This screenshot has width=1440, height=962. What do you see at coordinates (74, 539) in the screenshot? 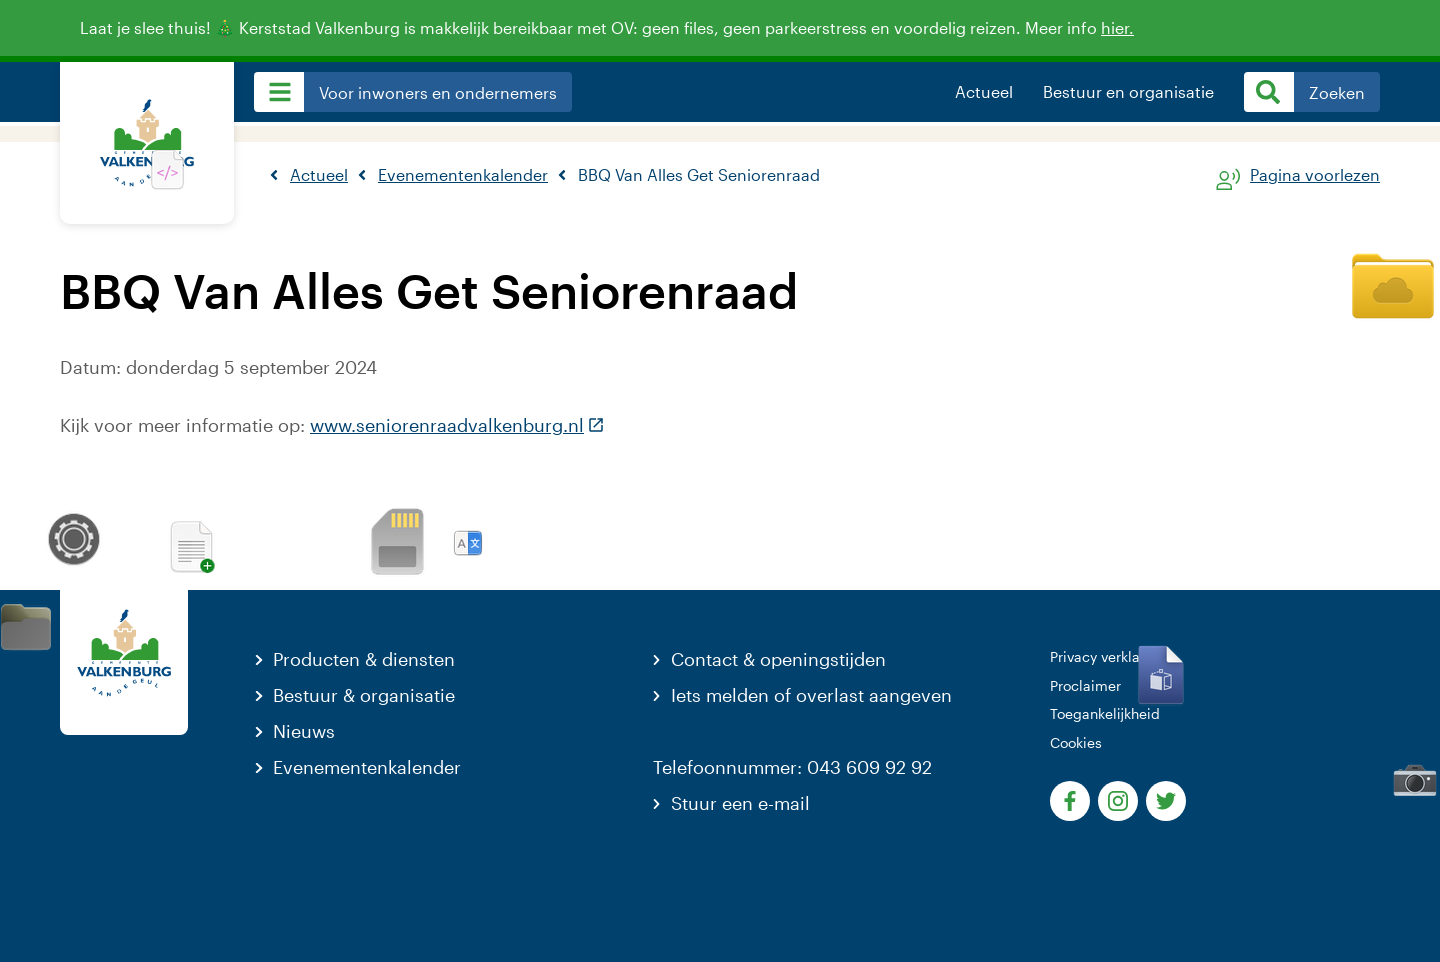
I see `access system settings` at bounding box center [74, 539].